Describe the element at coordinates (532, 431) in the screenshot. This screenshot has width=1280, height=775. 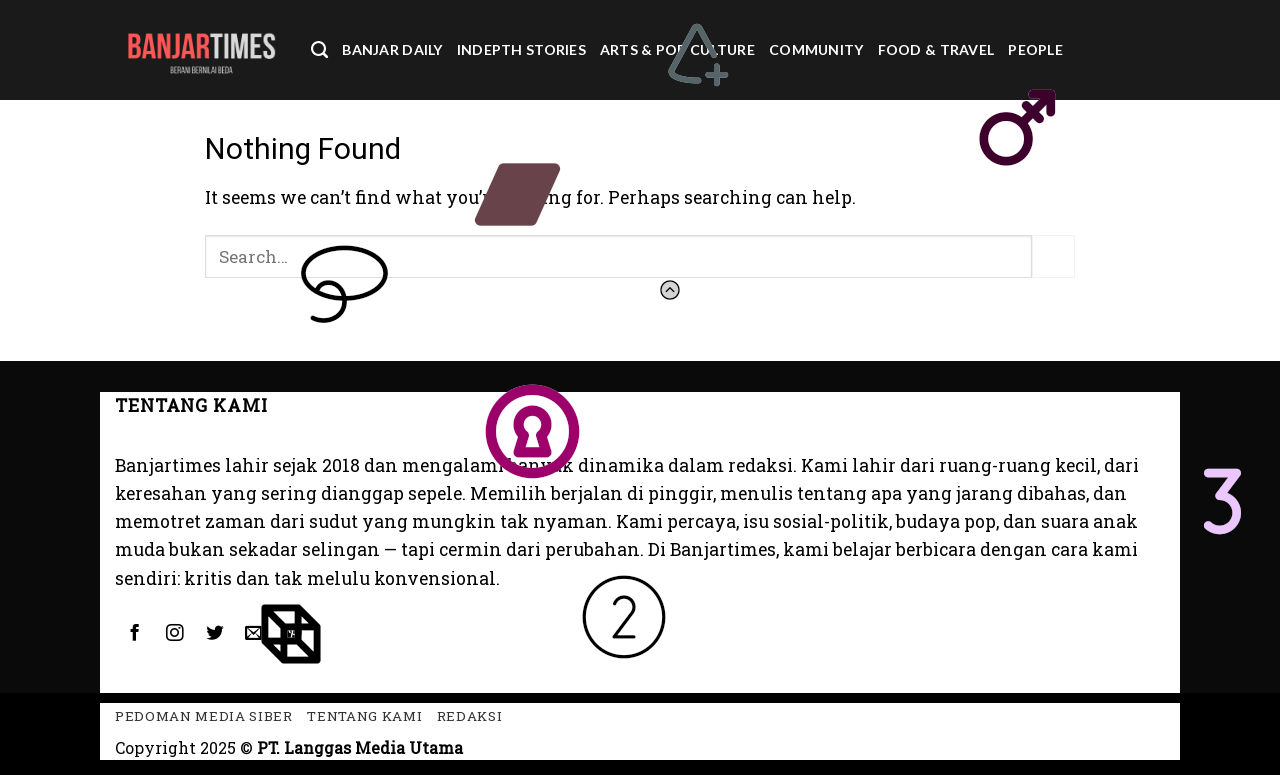
I see `access secure or locked content` at that location.